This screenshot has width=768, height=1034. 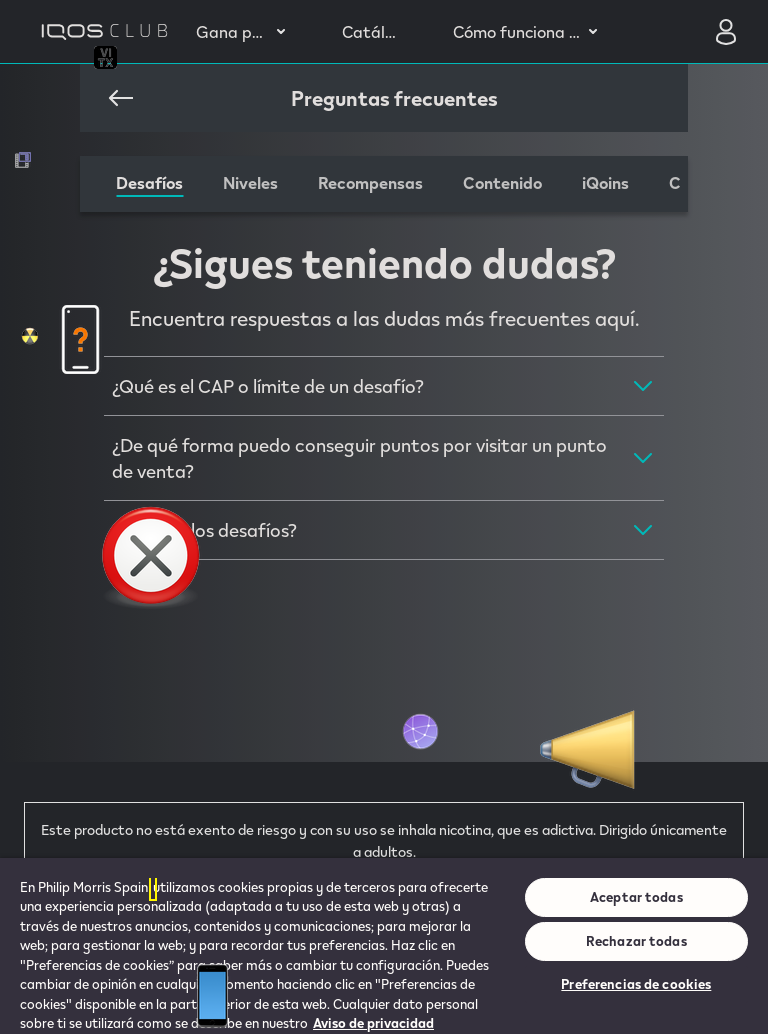 I want to click on iPhone SE 2 device connected to your mac, so click(x=212, y=996).